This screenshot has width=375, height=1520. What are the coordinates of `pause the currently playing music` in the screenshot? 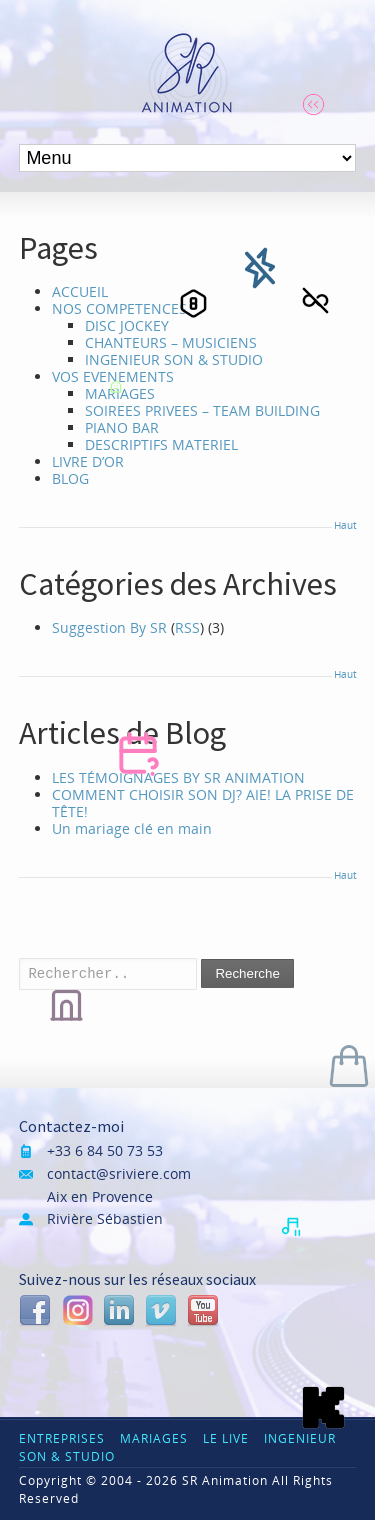 It's located at (291, 1226).